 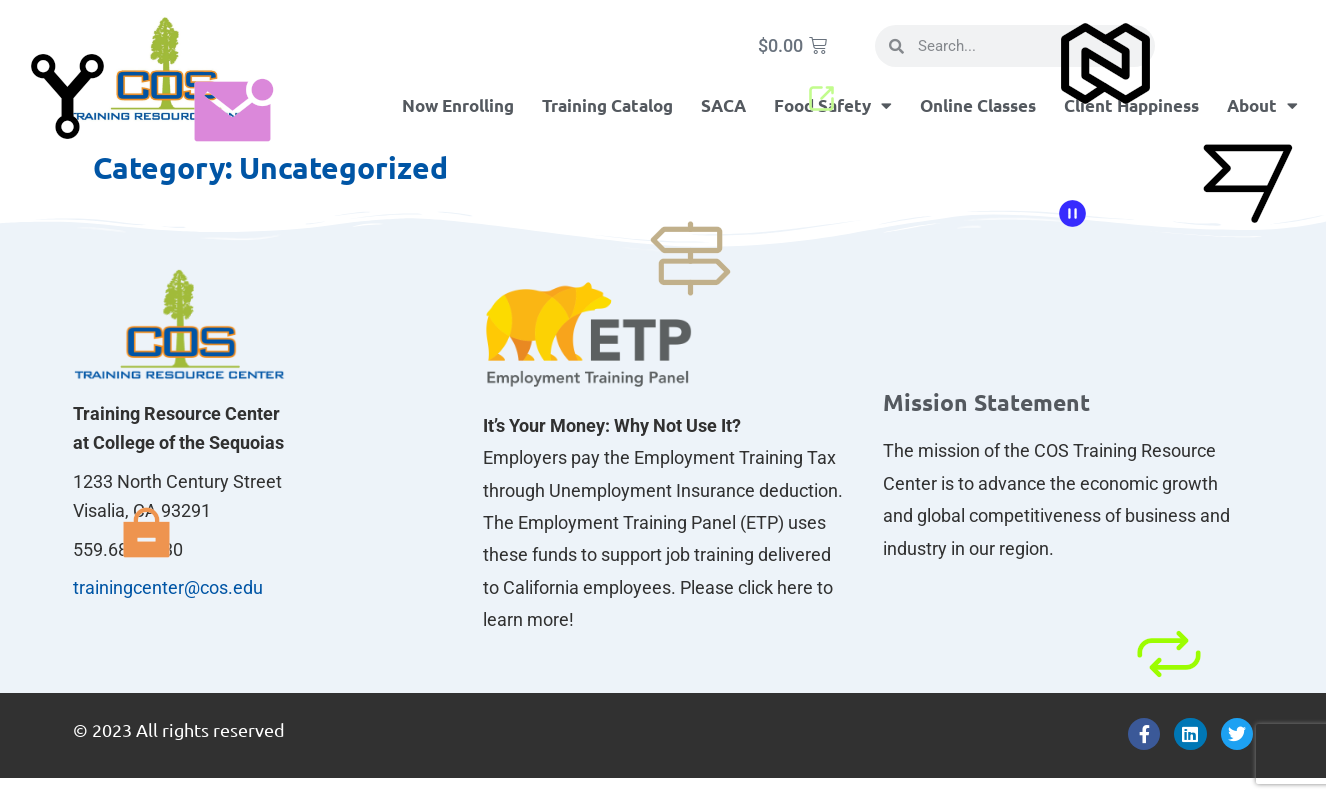 I want to click on view repository branch network, so click(x=67, y=96).